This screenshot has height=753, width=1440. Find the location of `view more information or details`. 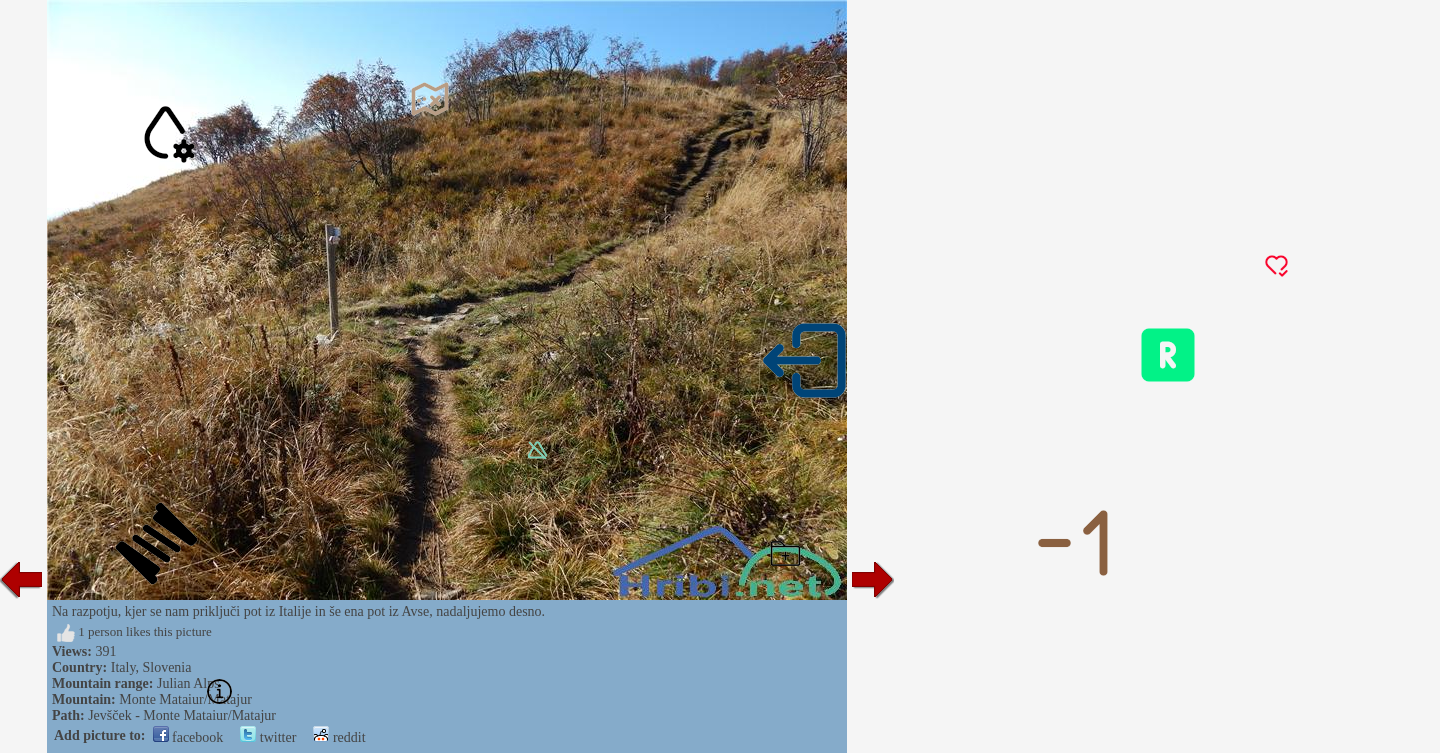

view more information or details is located at coordinates (220, 692).